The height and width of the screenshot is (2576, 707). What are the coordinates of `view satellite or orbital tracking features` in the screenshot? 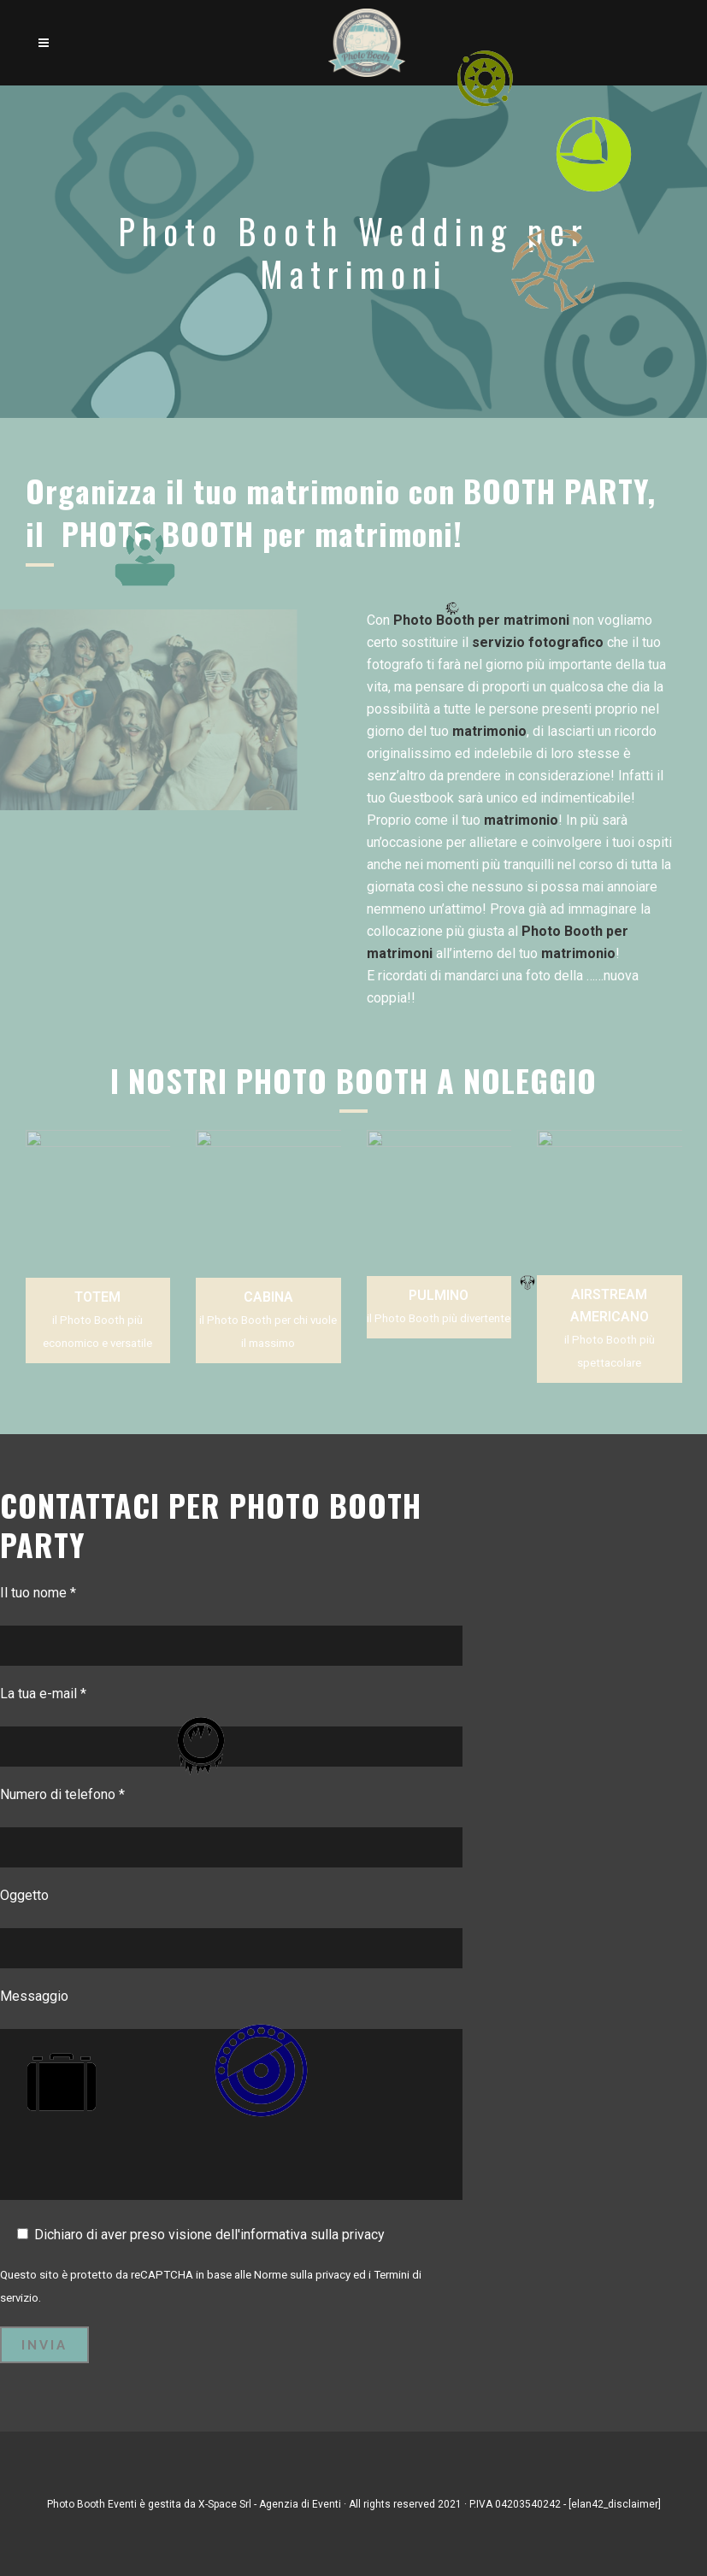 It's located at (485, 79).